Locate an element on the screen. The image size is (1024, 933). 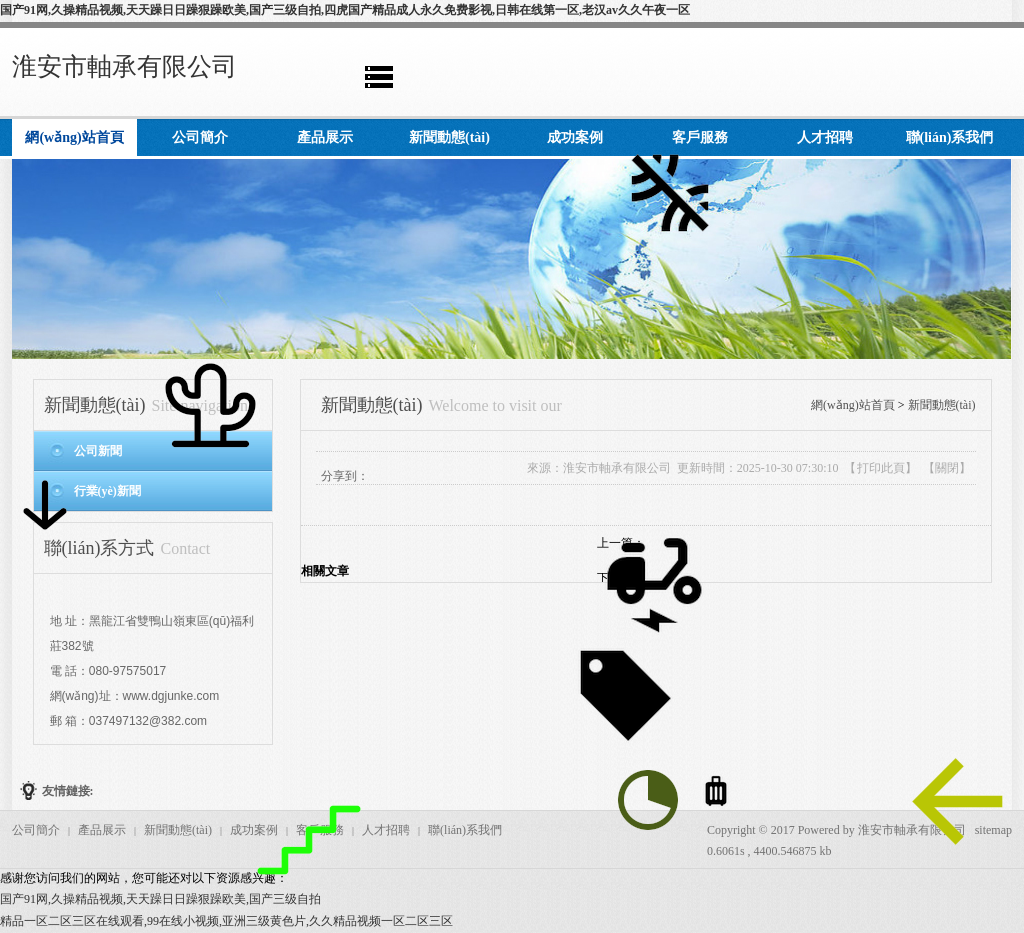
navigate to stairs or level changes is located at coordinates (309, 840).